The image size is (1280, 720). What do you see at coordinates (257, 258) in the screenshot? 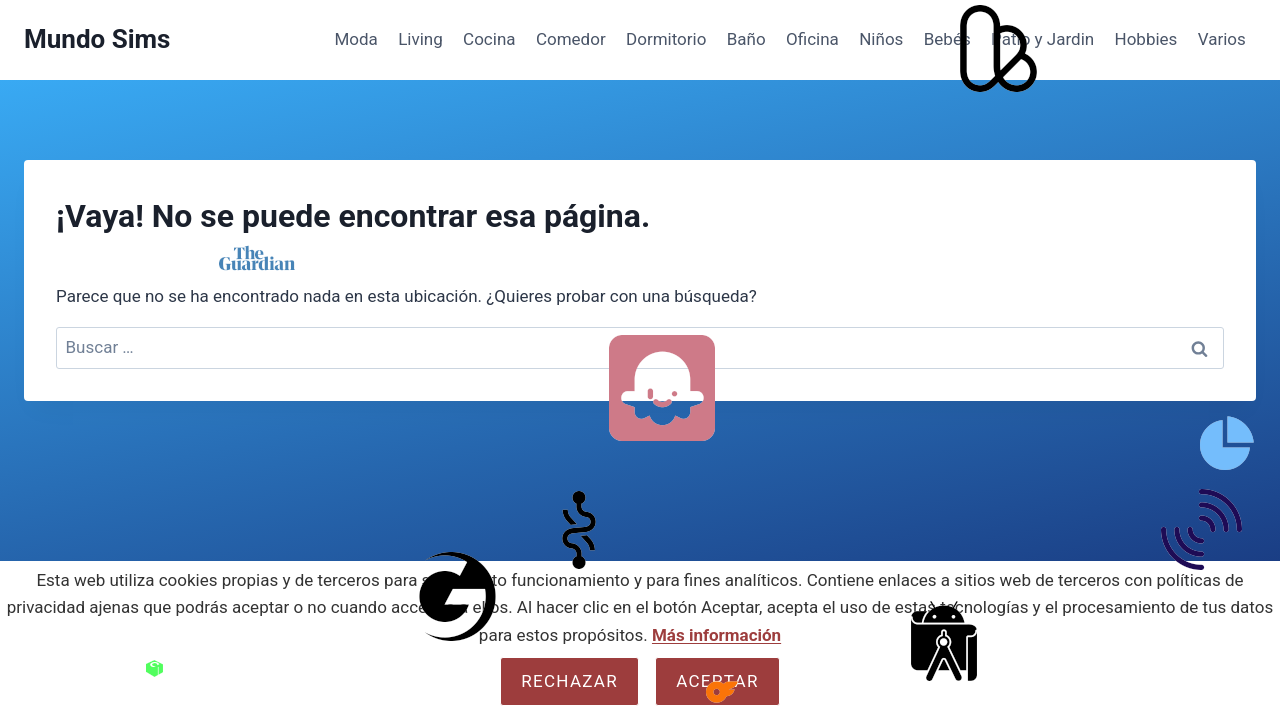
I see `open The Guardian news app` at bounding box center [257, 258].